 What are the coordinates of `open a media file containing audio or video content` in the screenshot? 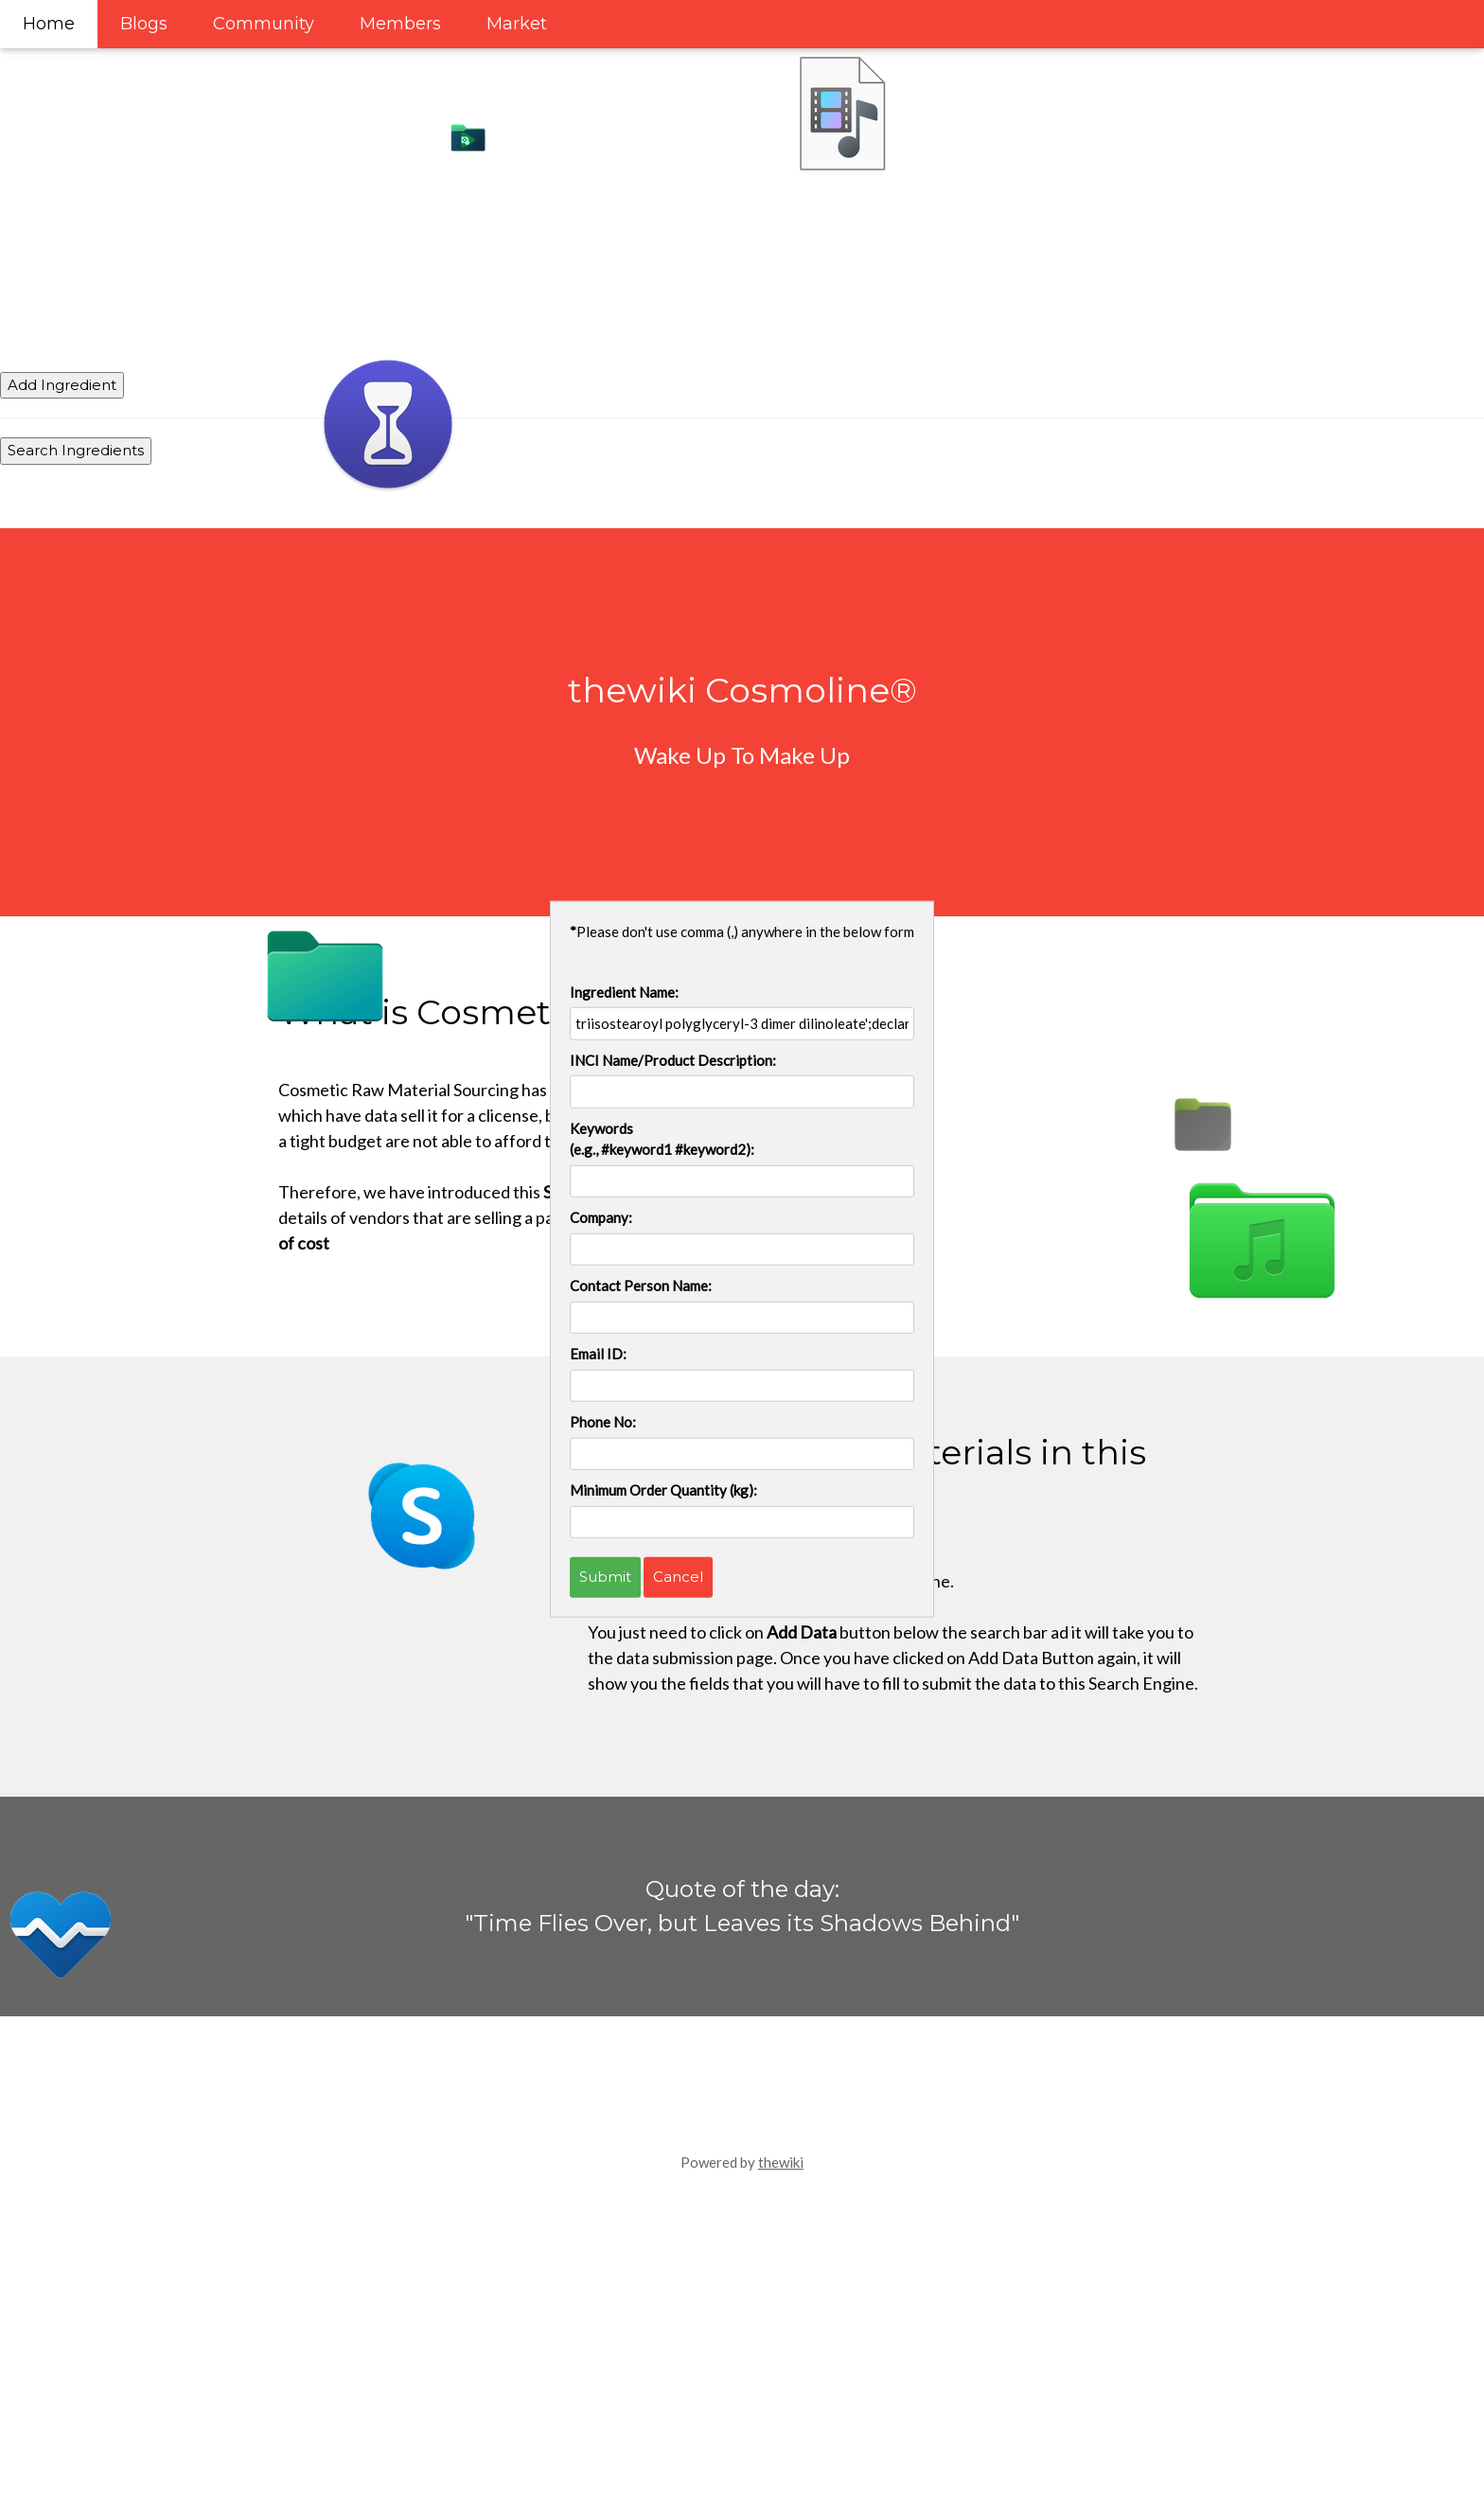 It's located at (842, 114).